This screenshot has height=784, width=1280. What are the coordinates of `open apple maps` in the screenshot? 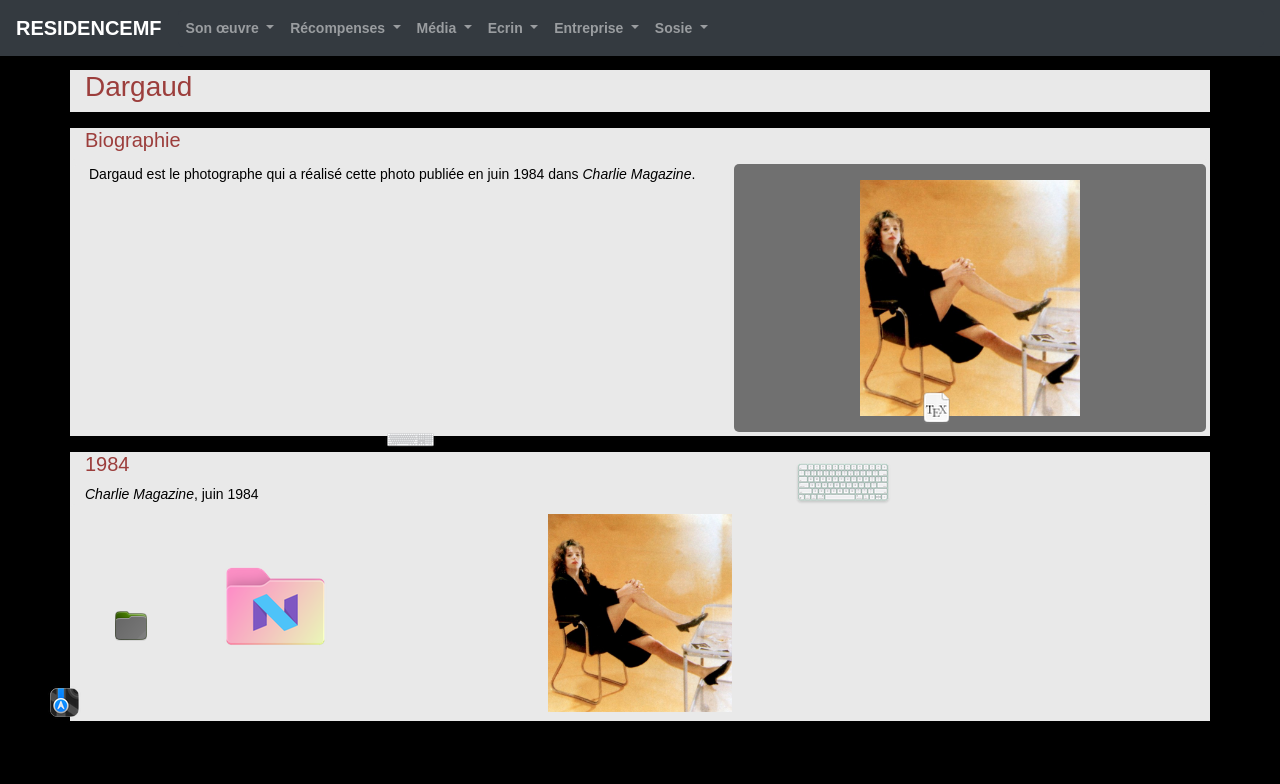 It's located at (64, 702).